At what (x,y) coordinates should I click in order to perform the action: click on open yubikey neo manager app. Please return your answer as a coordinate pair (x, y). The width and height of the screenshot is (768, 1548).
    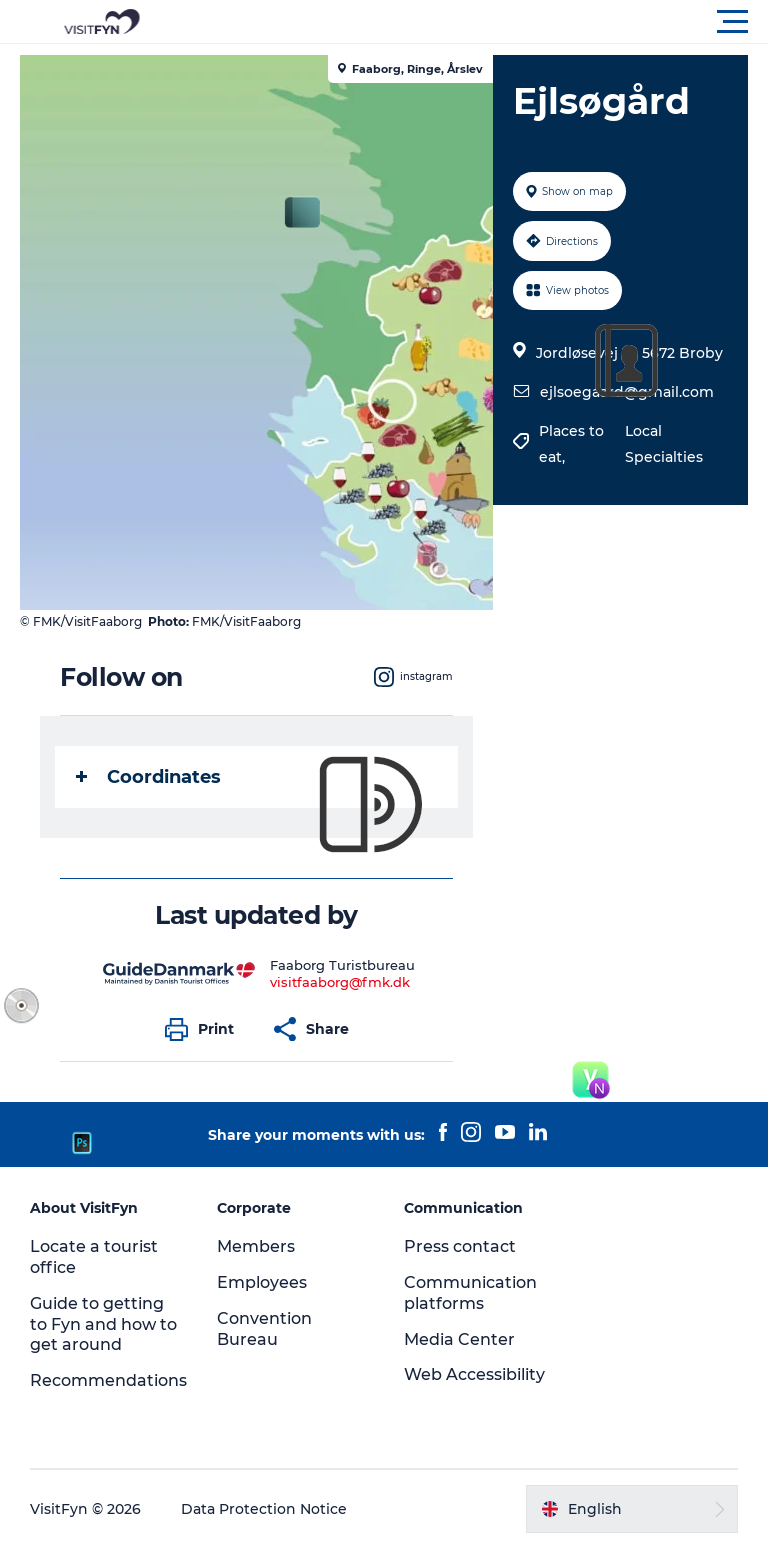
    Looking at the image, I should click on (590, 1079).